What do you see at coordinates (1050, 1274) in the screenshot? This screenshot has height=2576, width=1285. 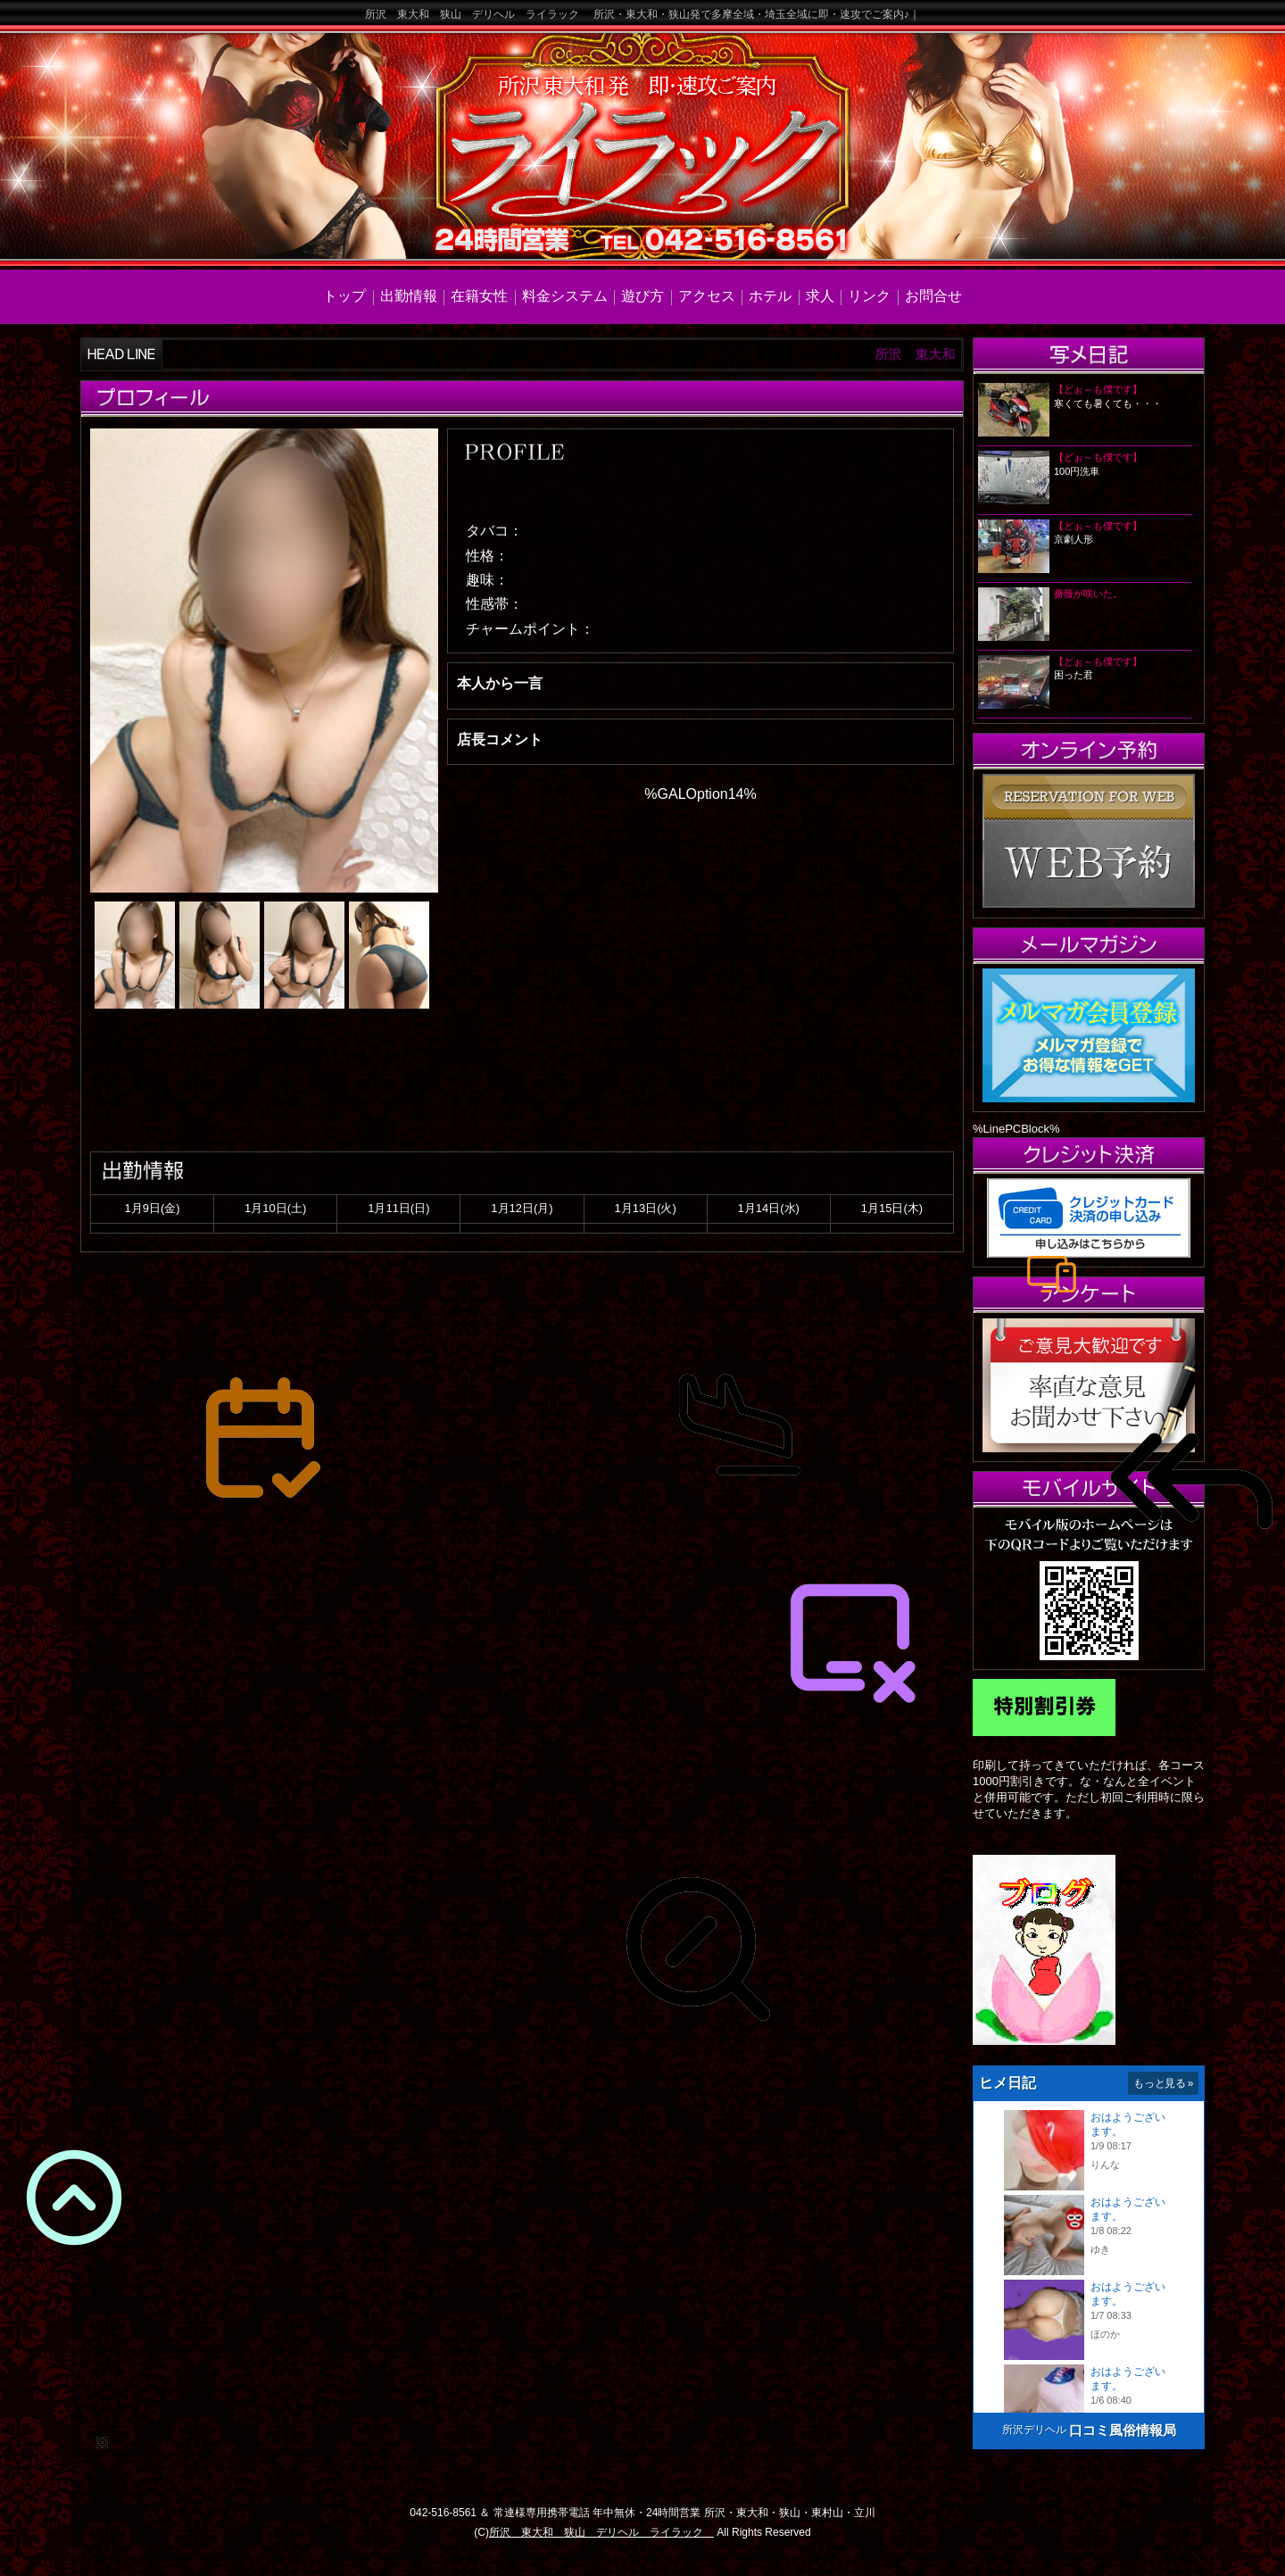 I see `manage connected devices` at bounding box center [1050, 1274].